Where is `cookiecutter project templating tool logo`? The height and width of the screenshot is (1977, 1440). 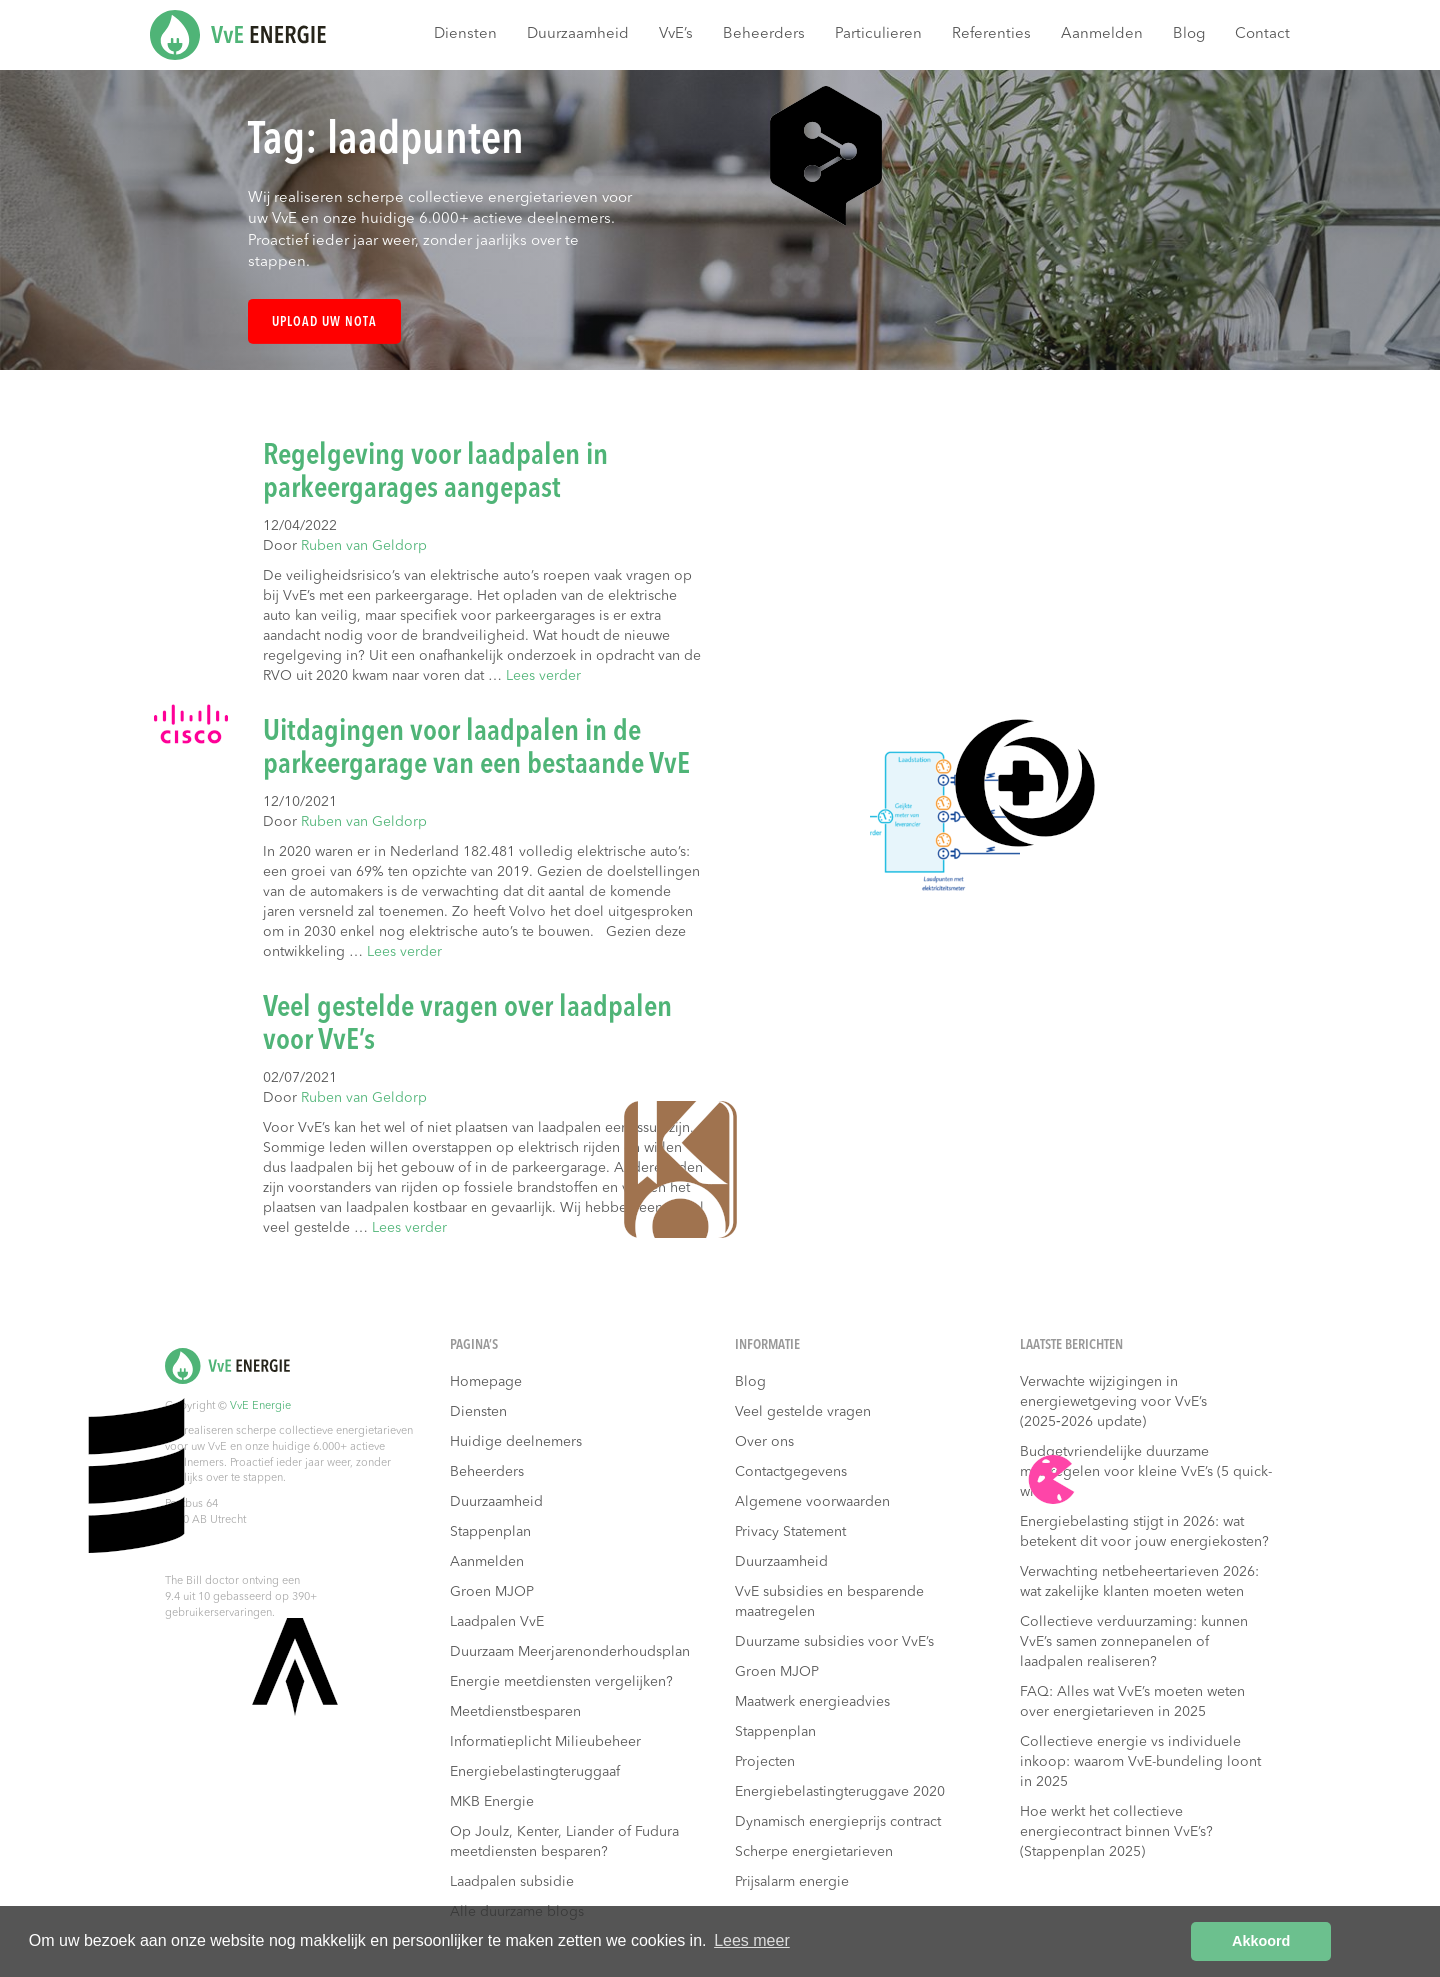
cookiecutter project templating tool logo is located at coordinates (1051, 1479).